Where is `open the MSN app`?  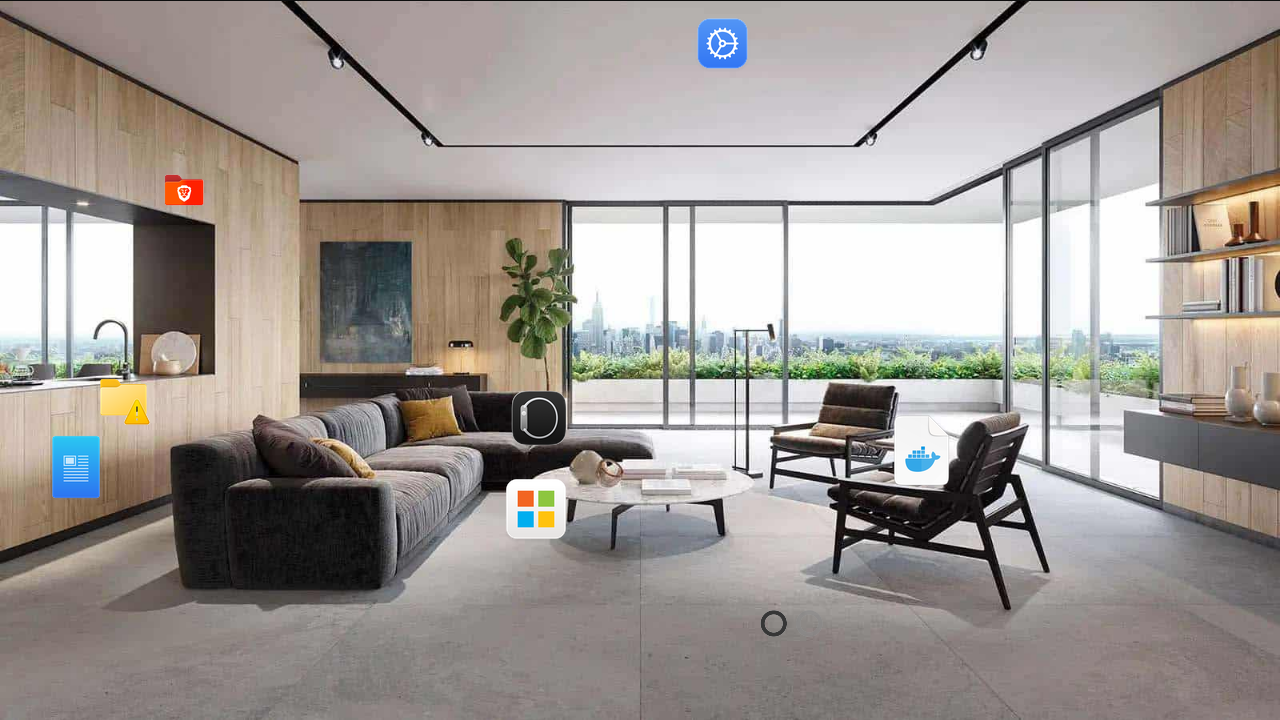
open the MSN app is located at coordinates (536, 509).